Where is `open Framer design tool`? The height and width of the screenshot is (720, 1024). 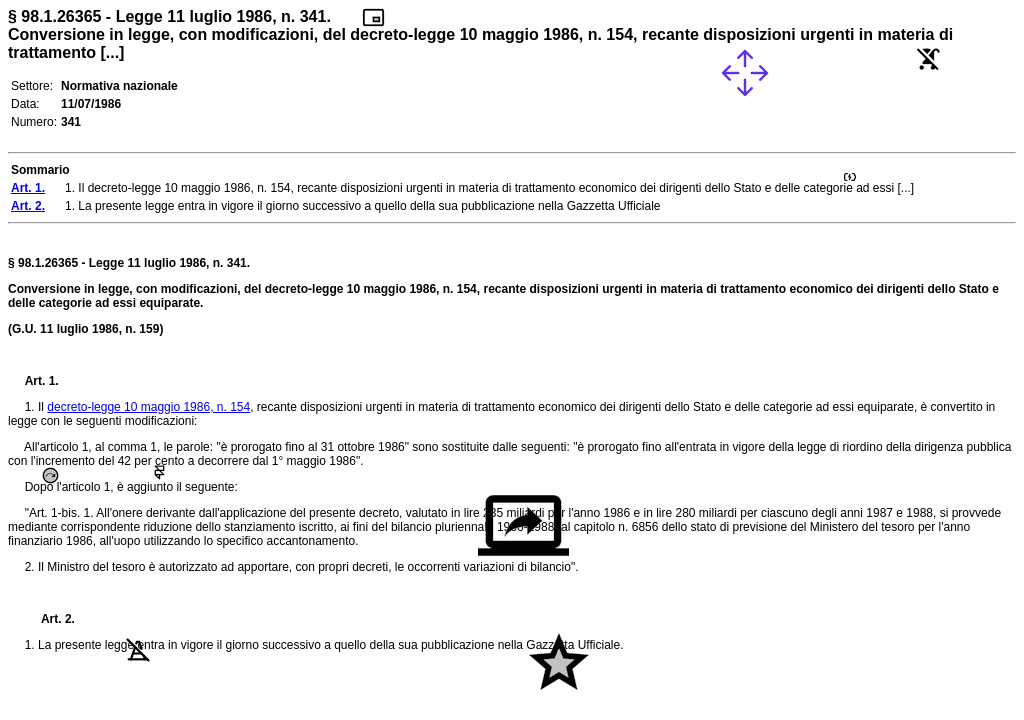 open Framer design tool is located at coordinates (159, 472).